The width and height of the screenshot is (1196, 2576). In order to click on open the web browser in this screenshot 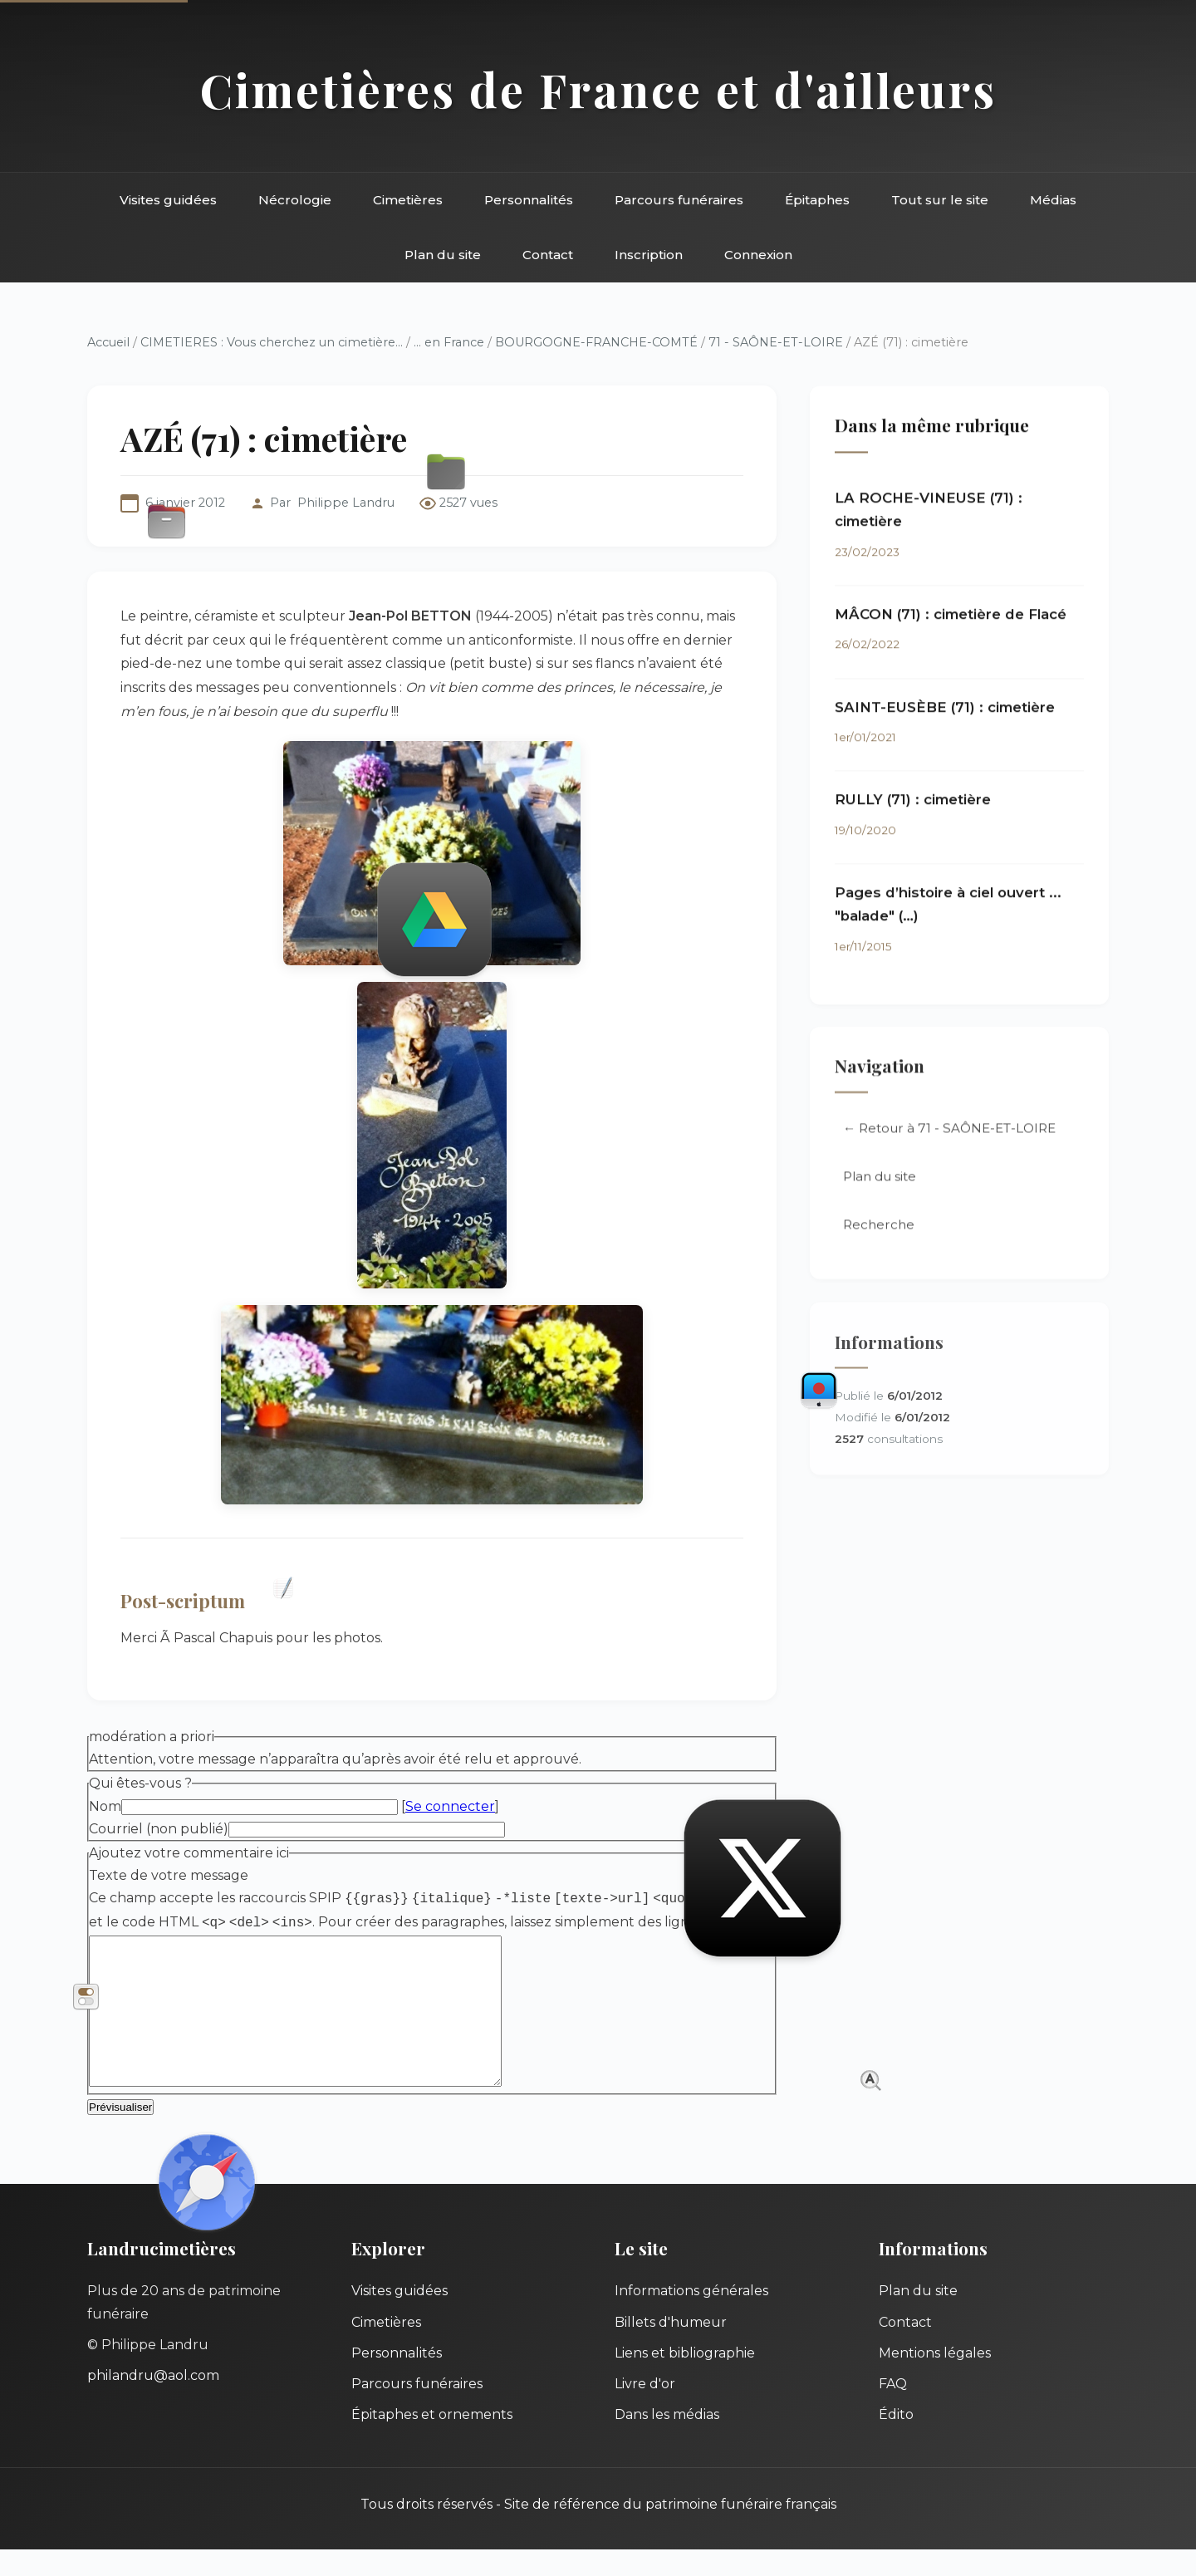, I will do `click(207, 2182)`.